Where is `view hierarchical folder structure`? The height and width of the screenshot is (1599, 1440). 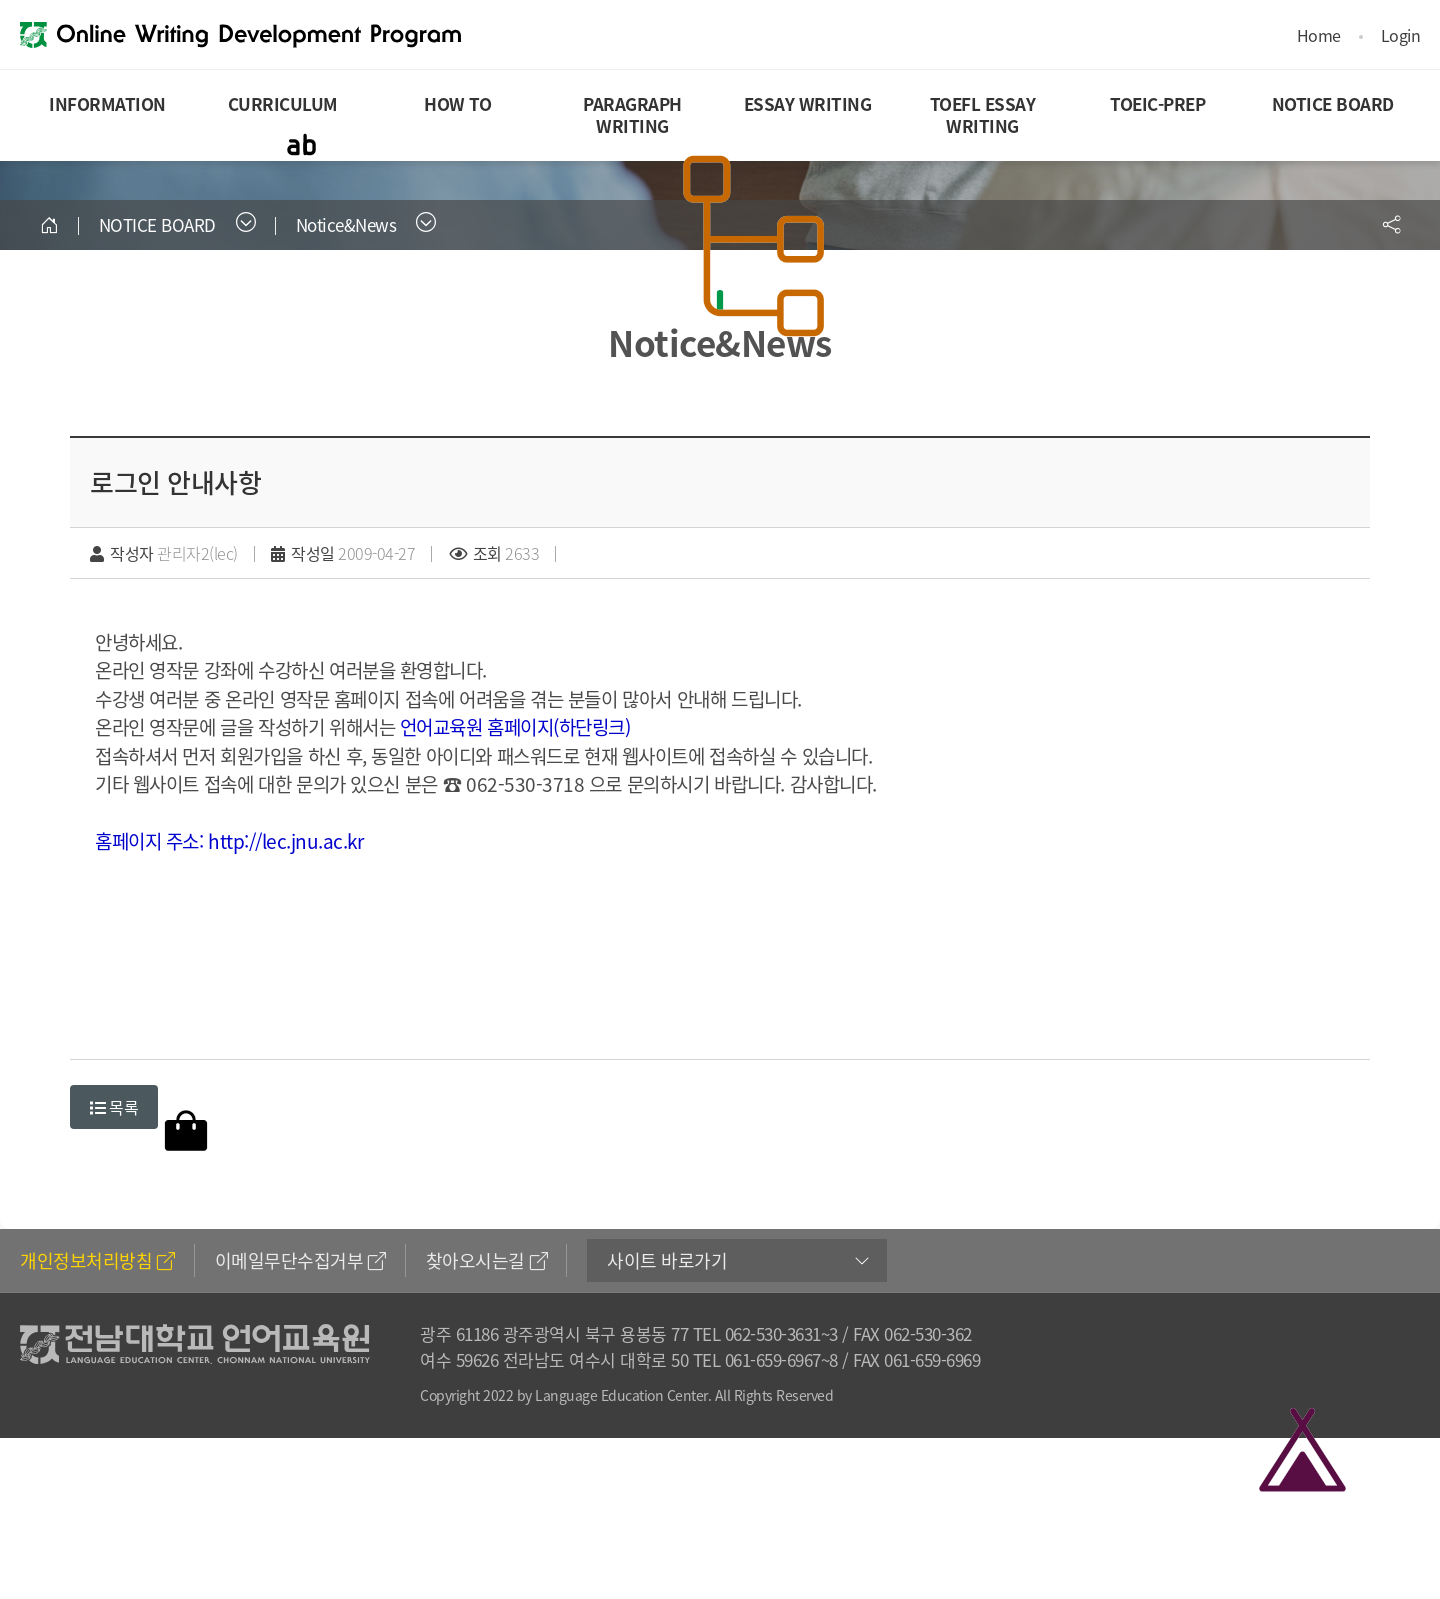
view hierarchical folder structure is located at coordinates (747, 246).